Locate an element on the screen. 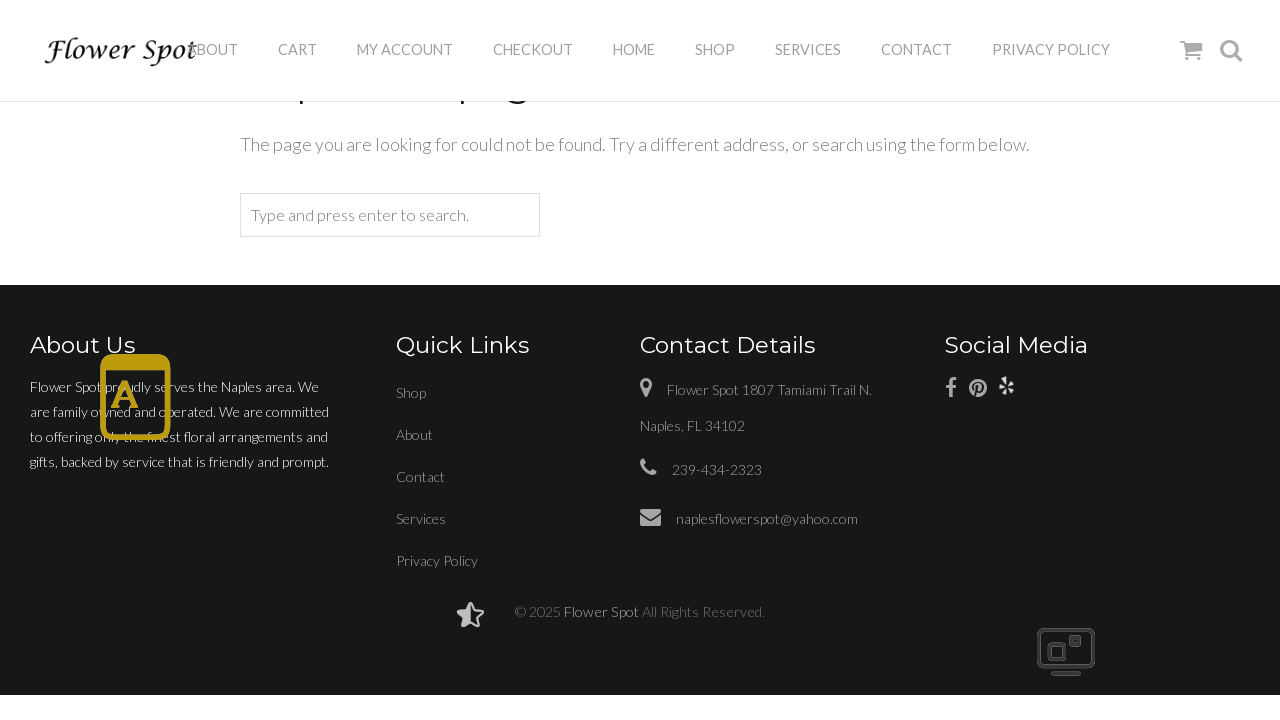  open ebook reader app is located at coordinates (138, 397).